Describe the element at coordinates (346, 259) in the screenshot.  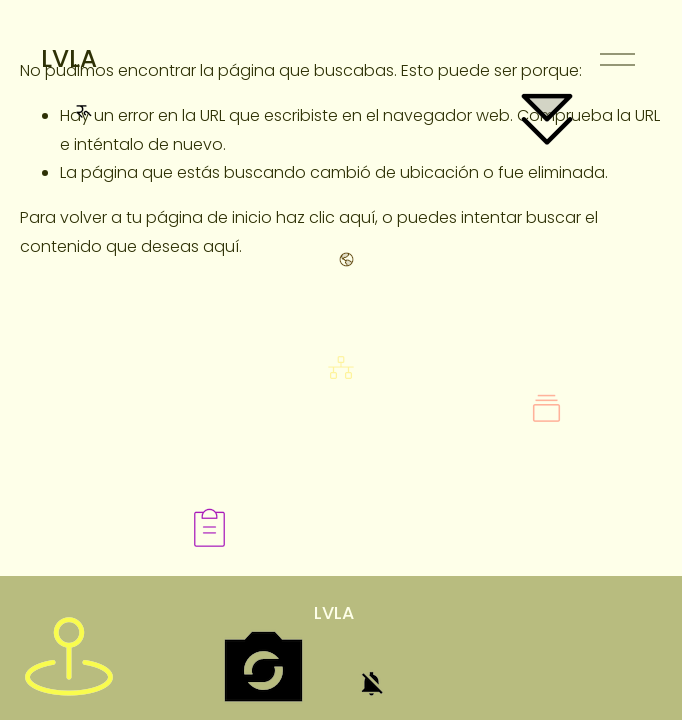
I see `view western hemisphere or americas region` at that location.